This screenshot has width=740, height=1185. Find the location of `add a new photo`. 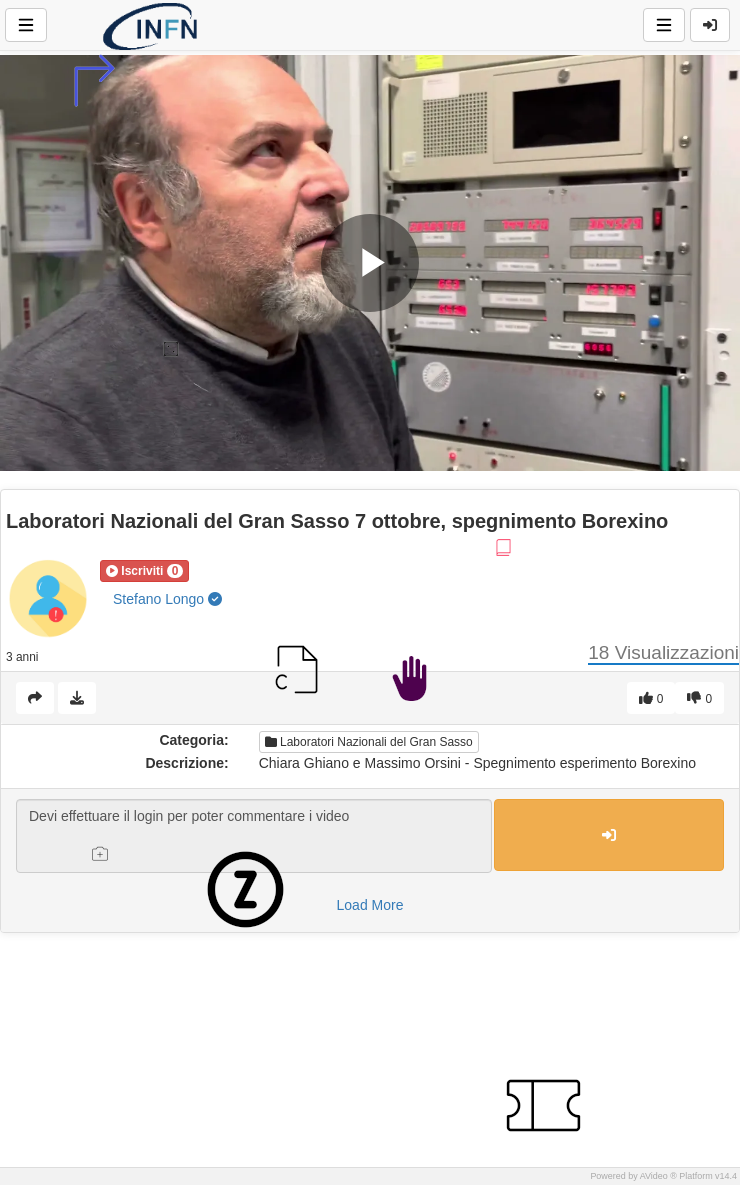

add a new photo is located at coordinates (100, 854).